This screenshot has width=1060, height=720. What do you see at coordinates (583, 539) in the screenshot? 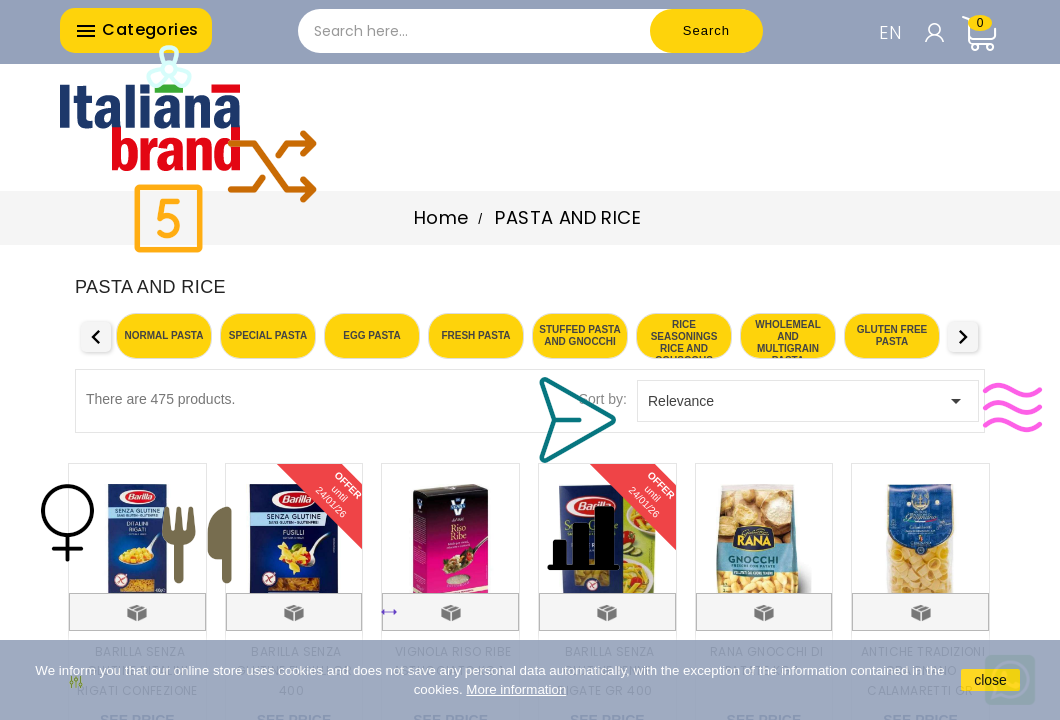
I see `view analytics or statistics` at bounding box center [583, 539].